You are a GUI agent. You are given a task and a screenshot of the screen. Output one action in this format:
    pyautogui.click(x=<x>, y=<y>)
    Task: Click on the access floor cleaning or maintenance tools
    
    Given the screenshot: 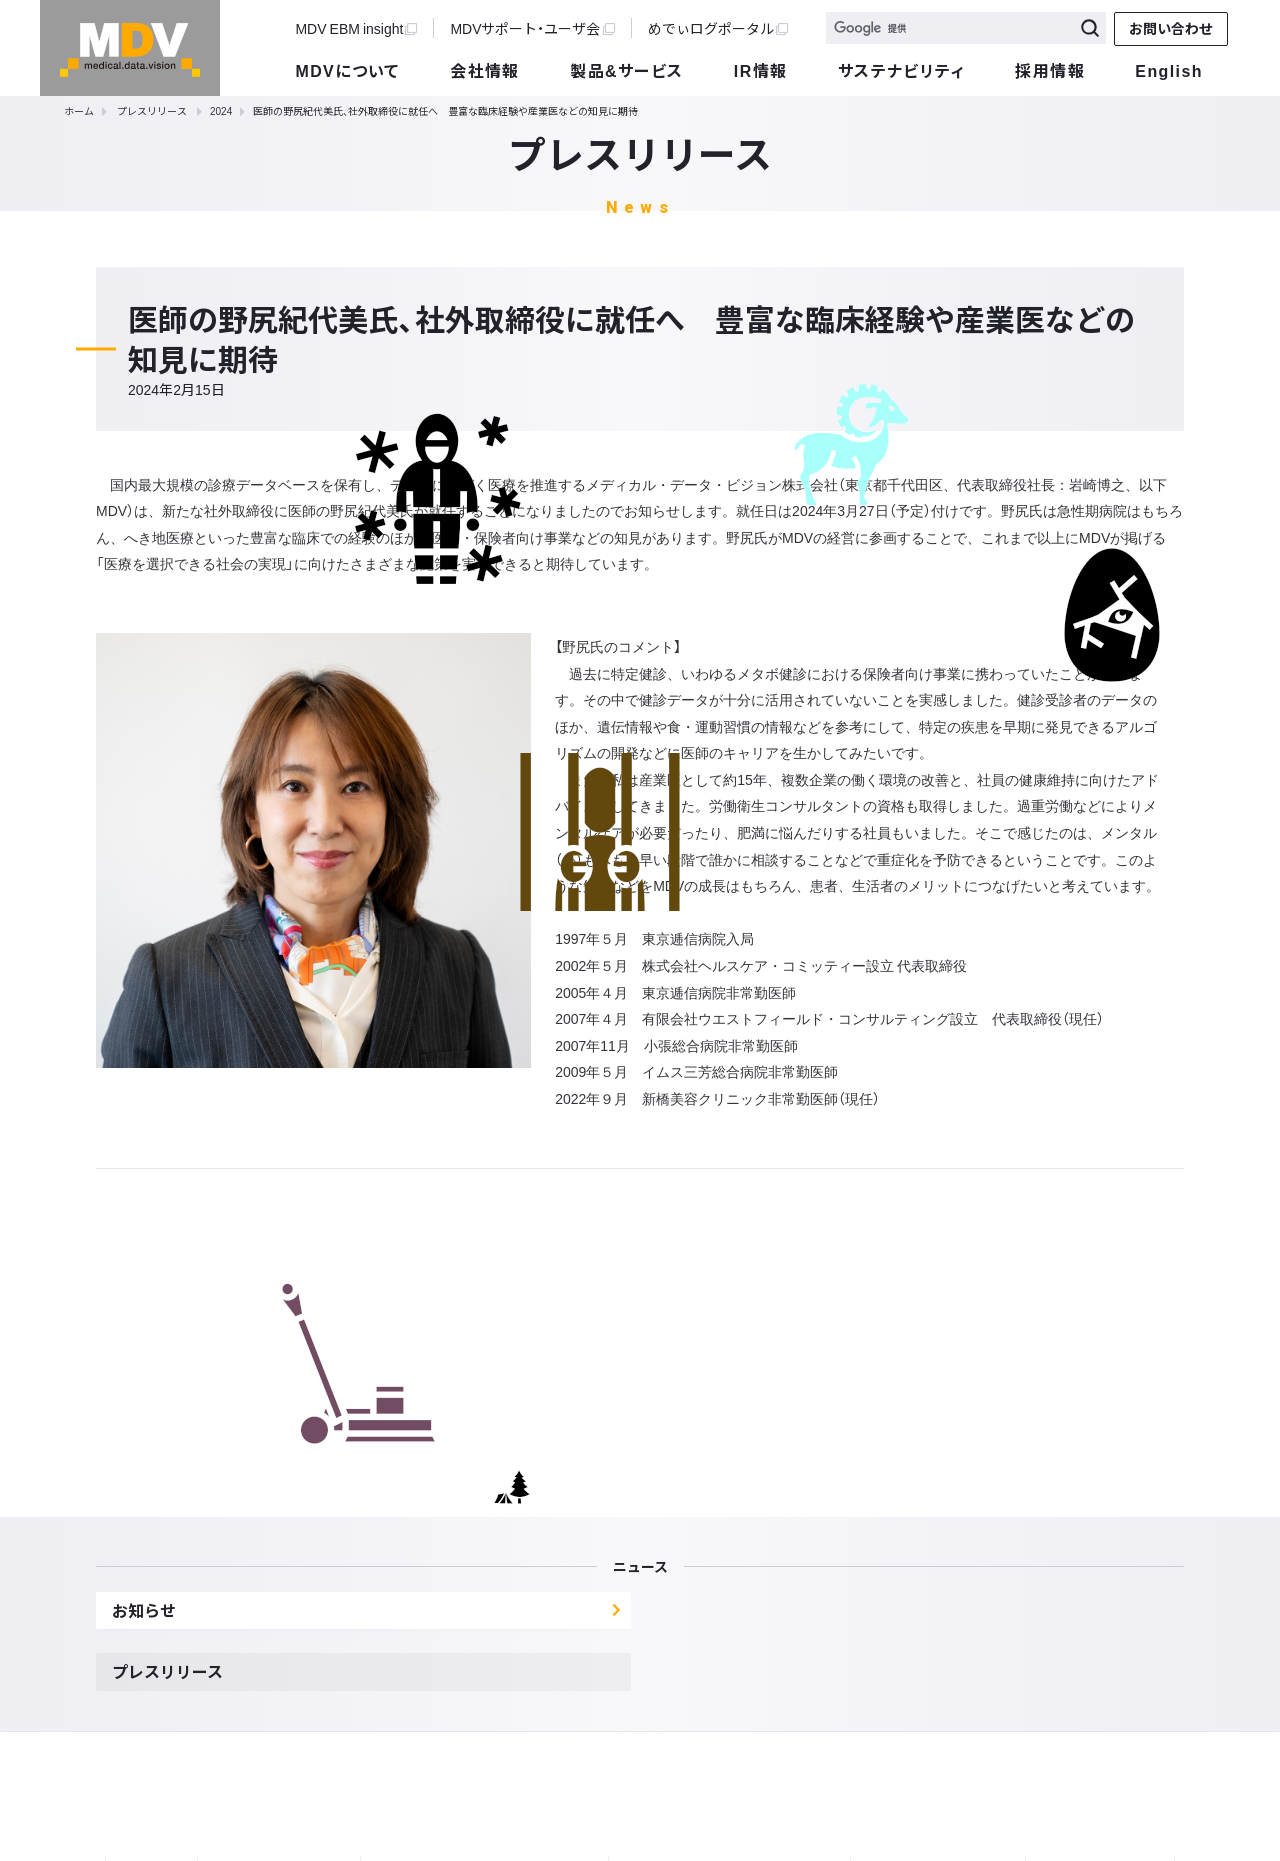 What is the action you would take?
    pyautogui.click(x=362, y=1361)
    